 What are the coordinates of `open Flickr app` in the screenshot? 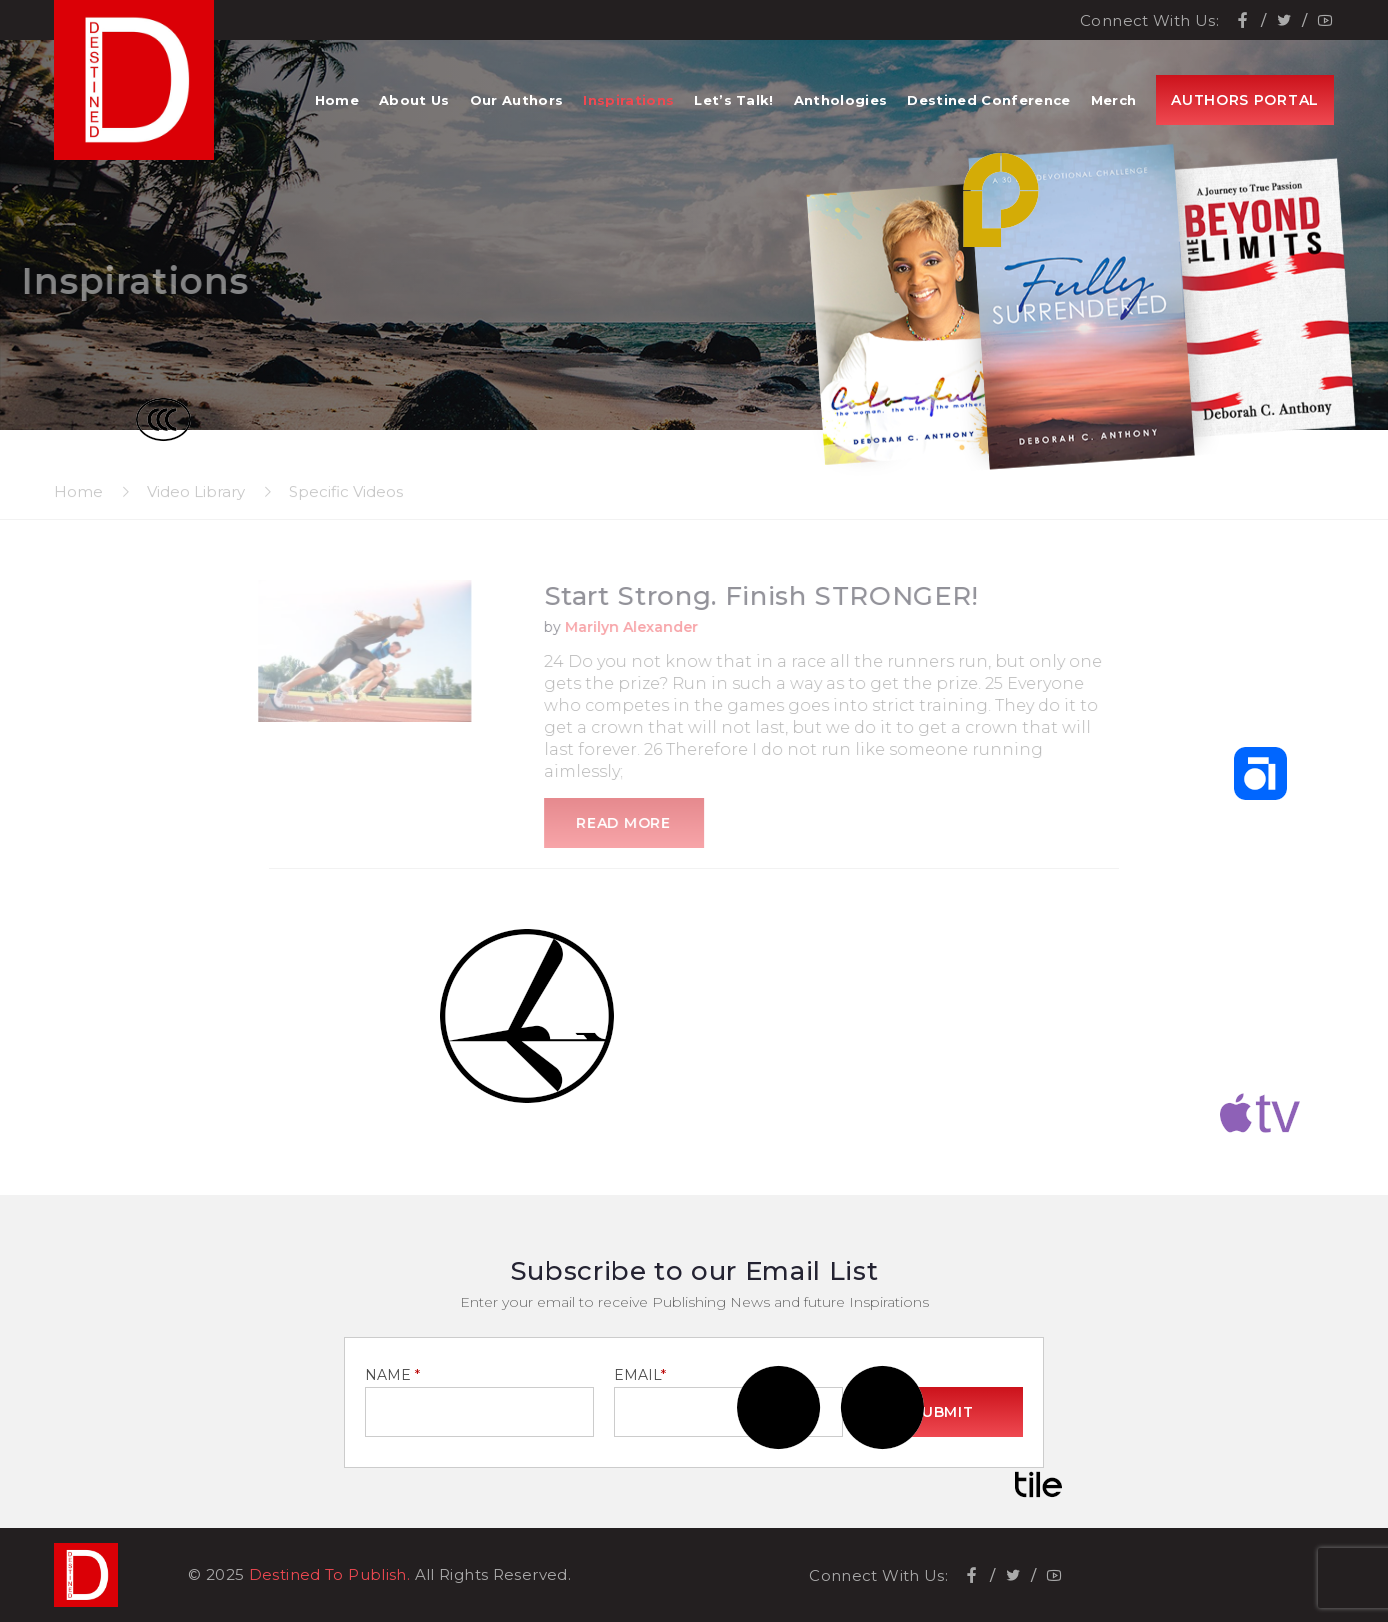 It's located at (830, 1407).